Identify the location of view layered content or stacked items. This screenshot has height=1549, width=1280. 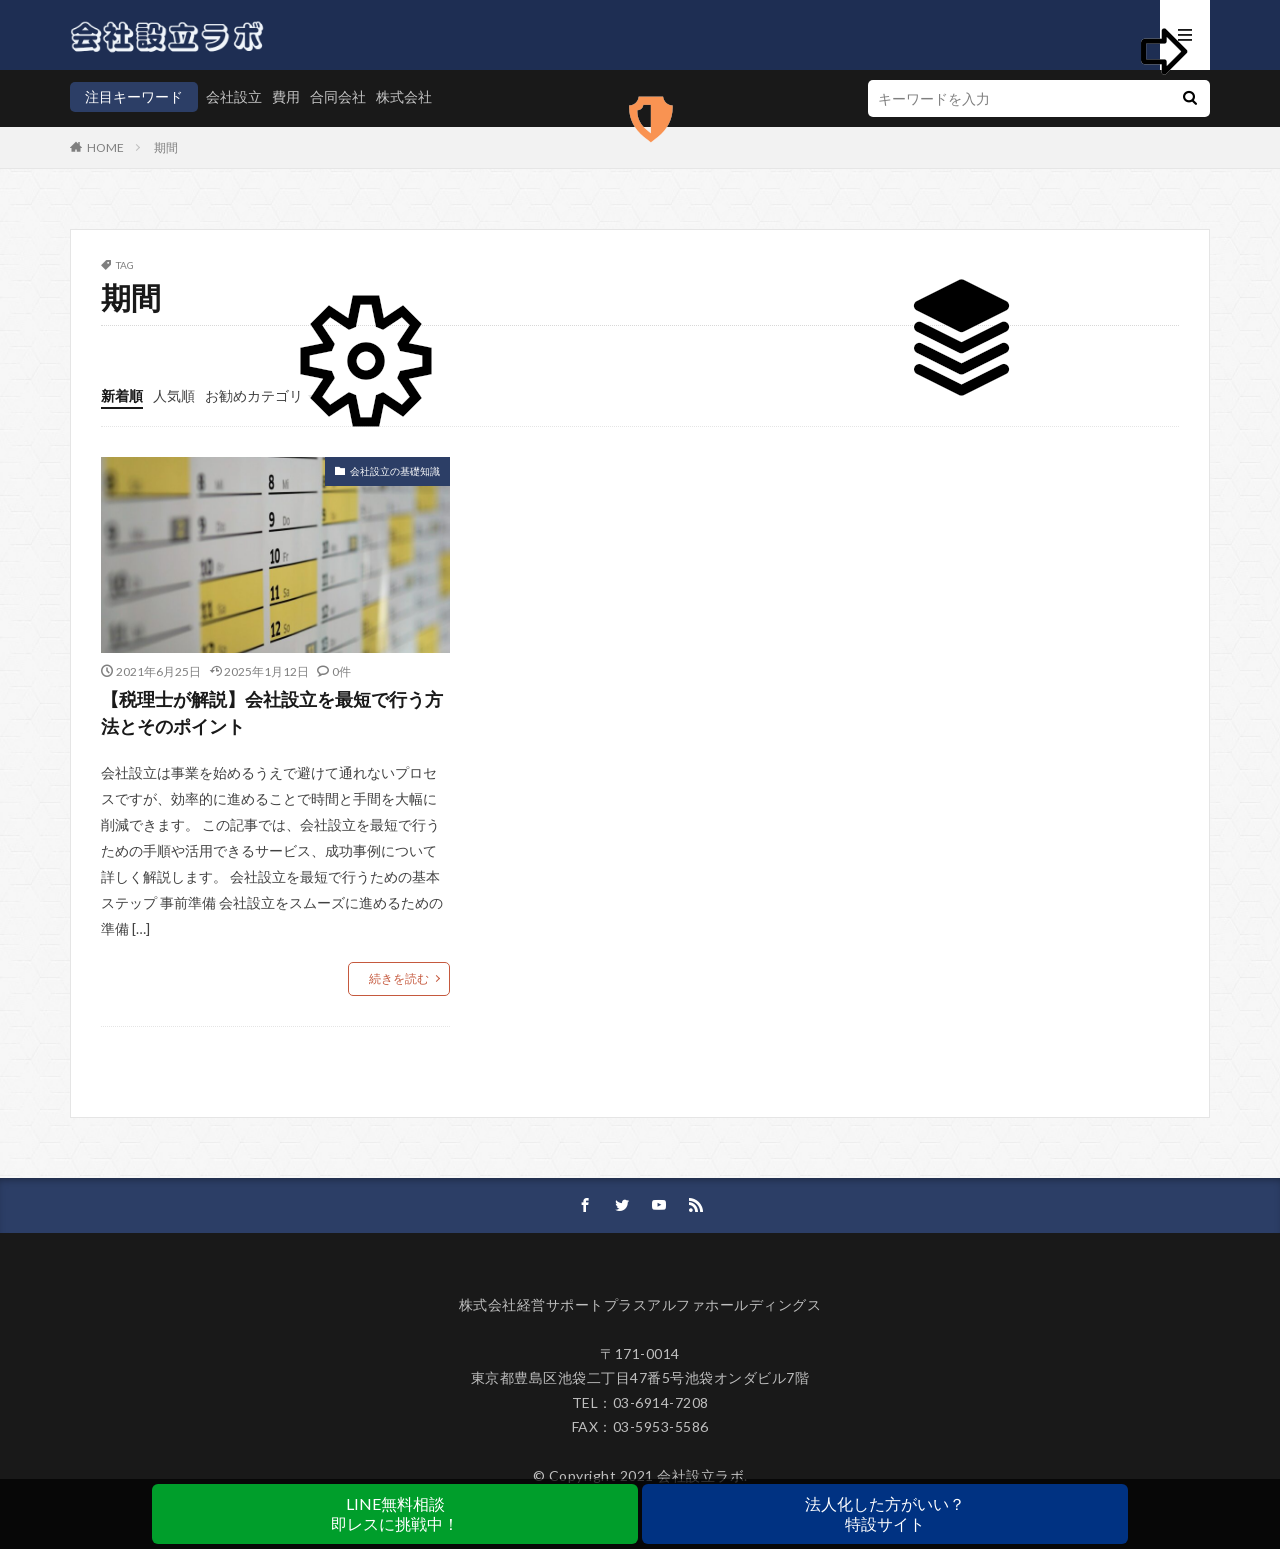
(961, 337).